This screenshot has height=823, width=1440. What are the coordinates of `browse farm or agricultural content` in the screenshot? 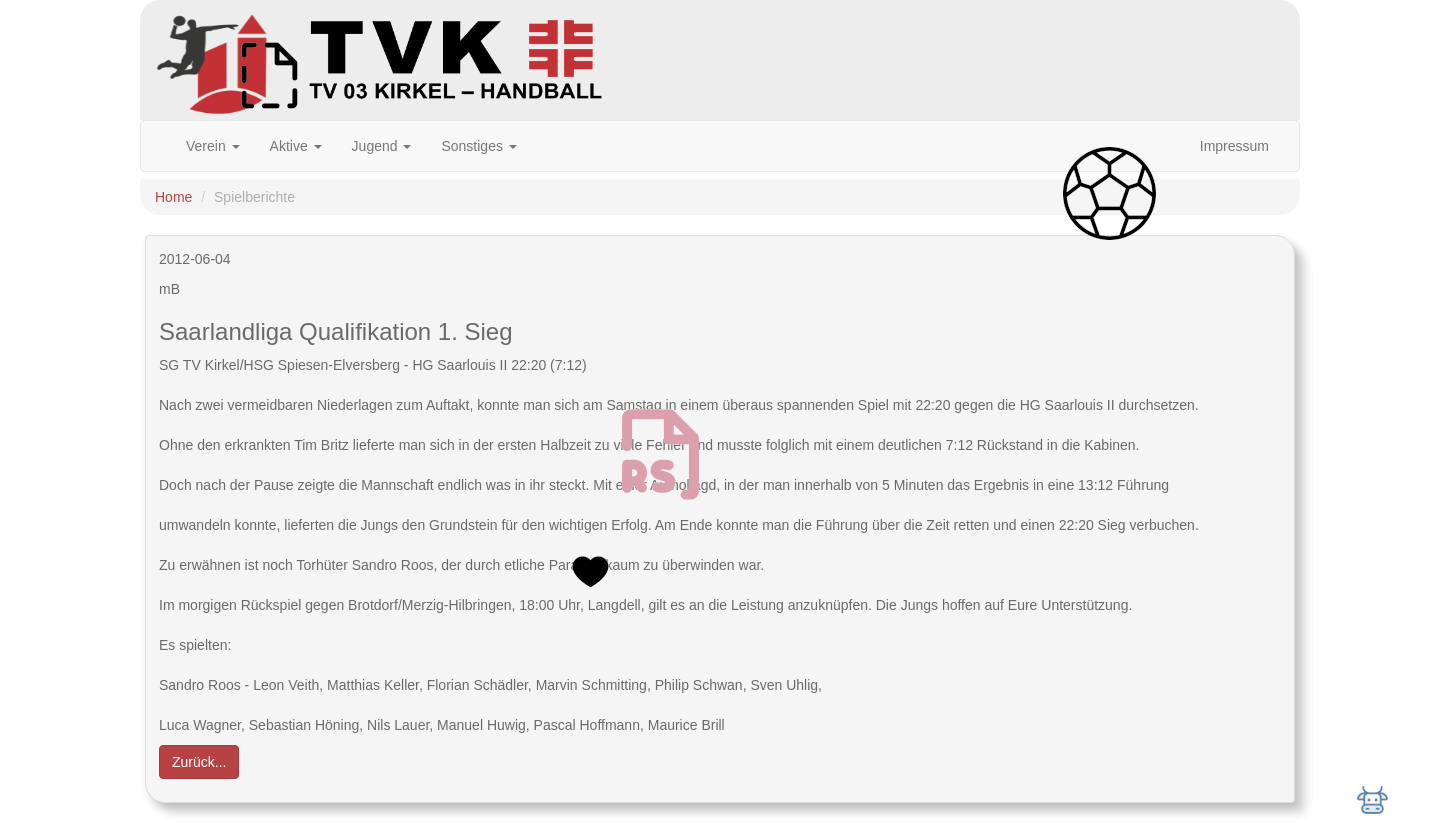 It's located at (1372, 800).